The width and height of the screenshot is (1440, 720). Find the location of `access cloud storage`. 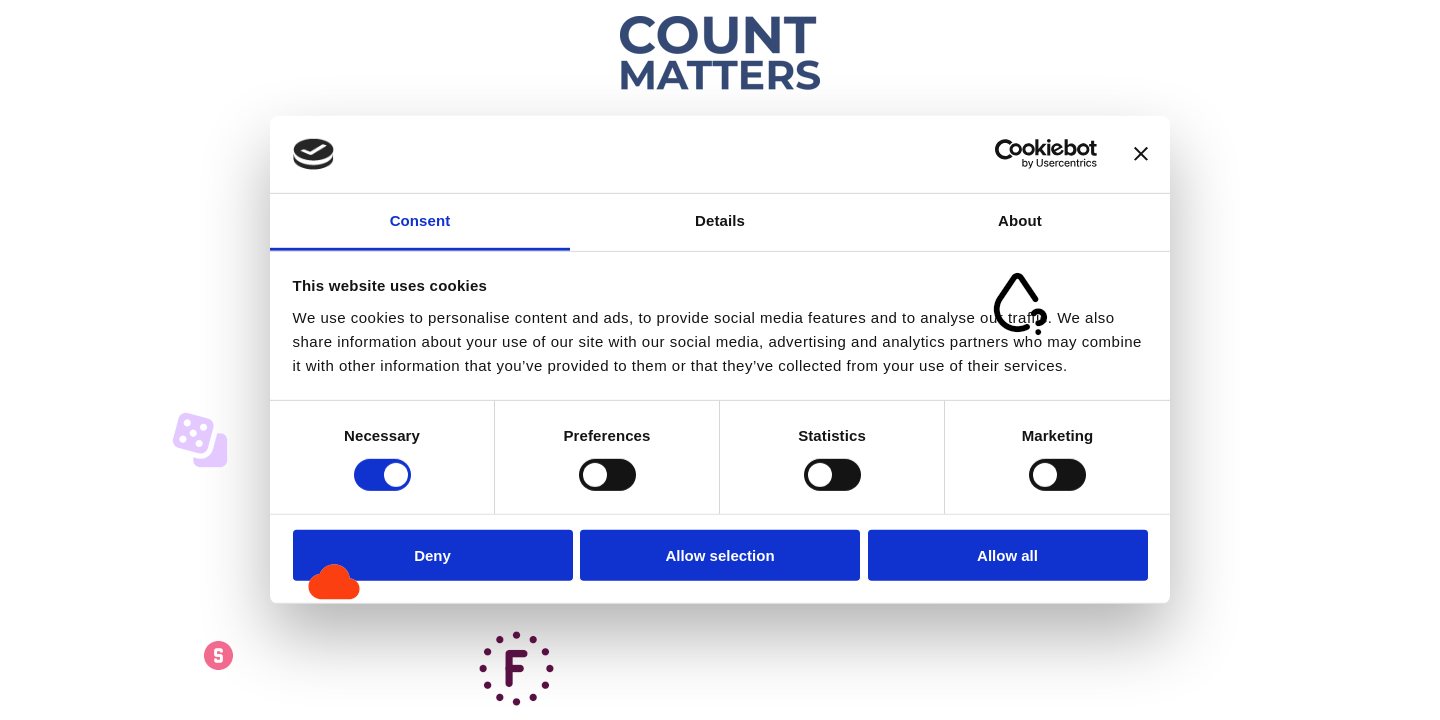

access cloud storage is located at coordinates (334, 583).